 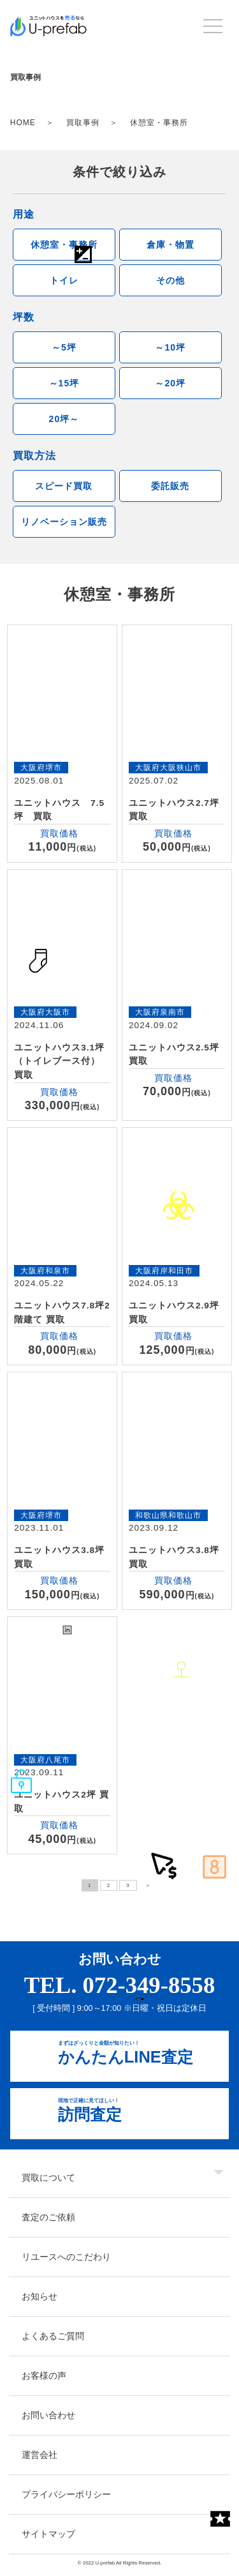 What do you see at coordinates (163, 1865) in the screenshot?
I see `pay-per-click advertising or cost tracking` at bounding box center [163, 1865].